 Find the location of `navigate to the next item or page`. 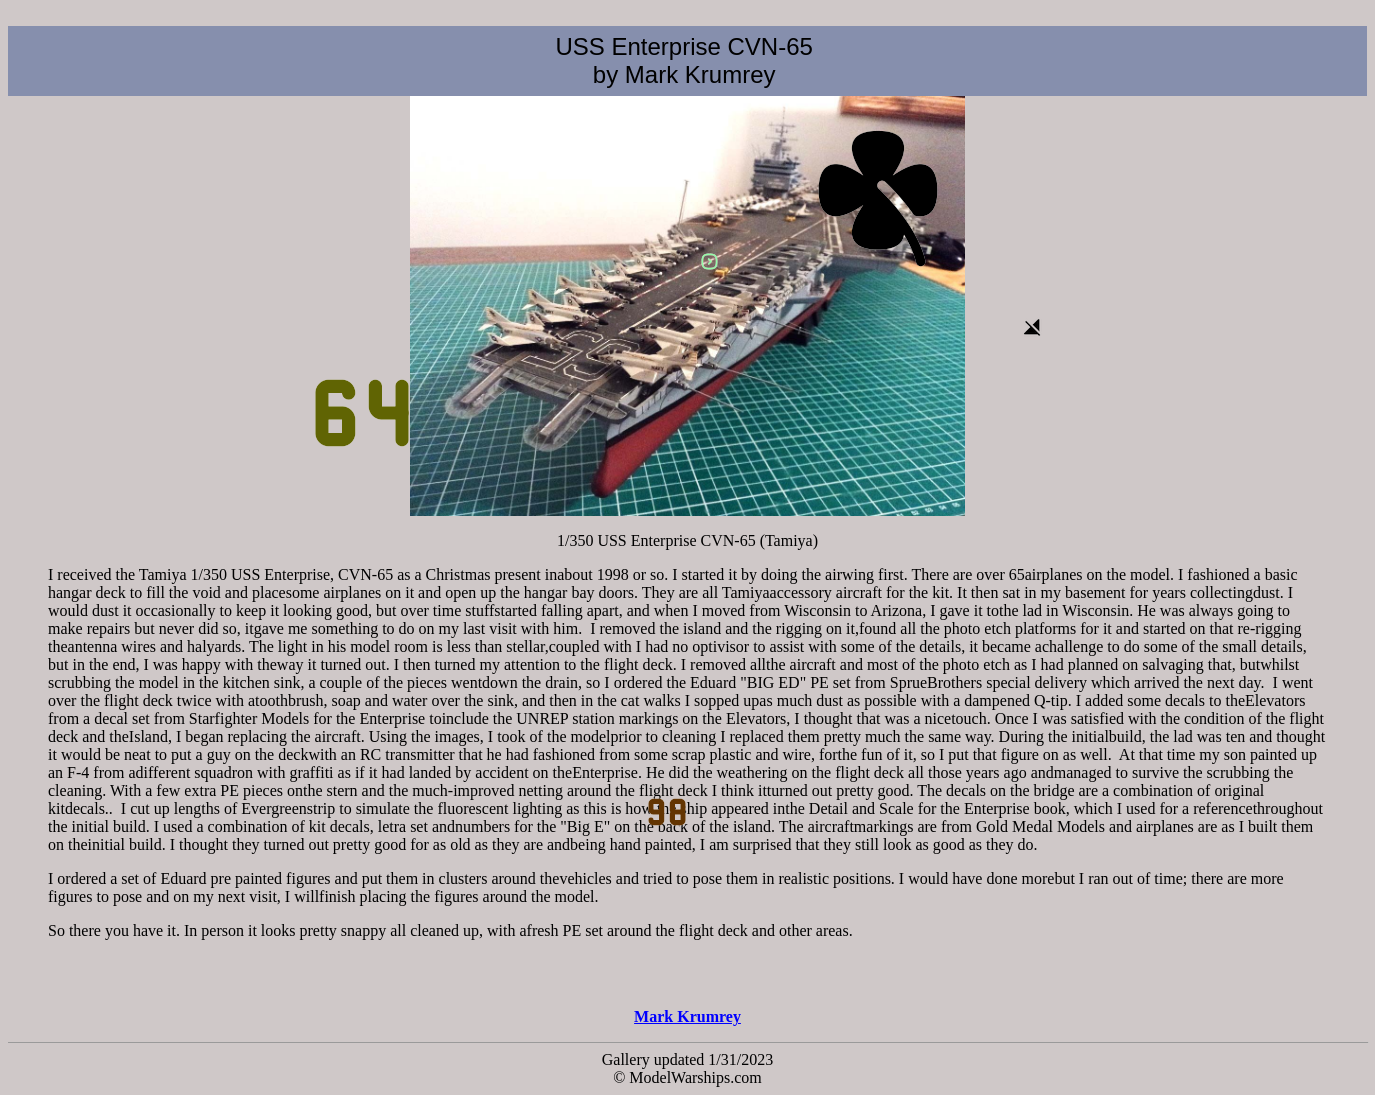

navigate to the next item or page is located at coordinates (709, 261).